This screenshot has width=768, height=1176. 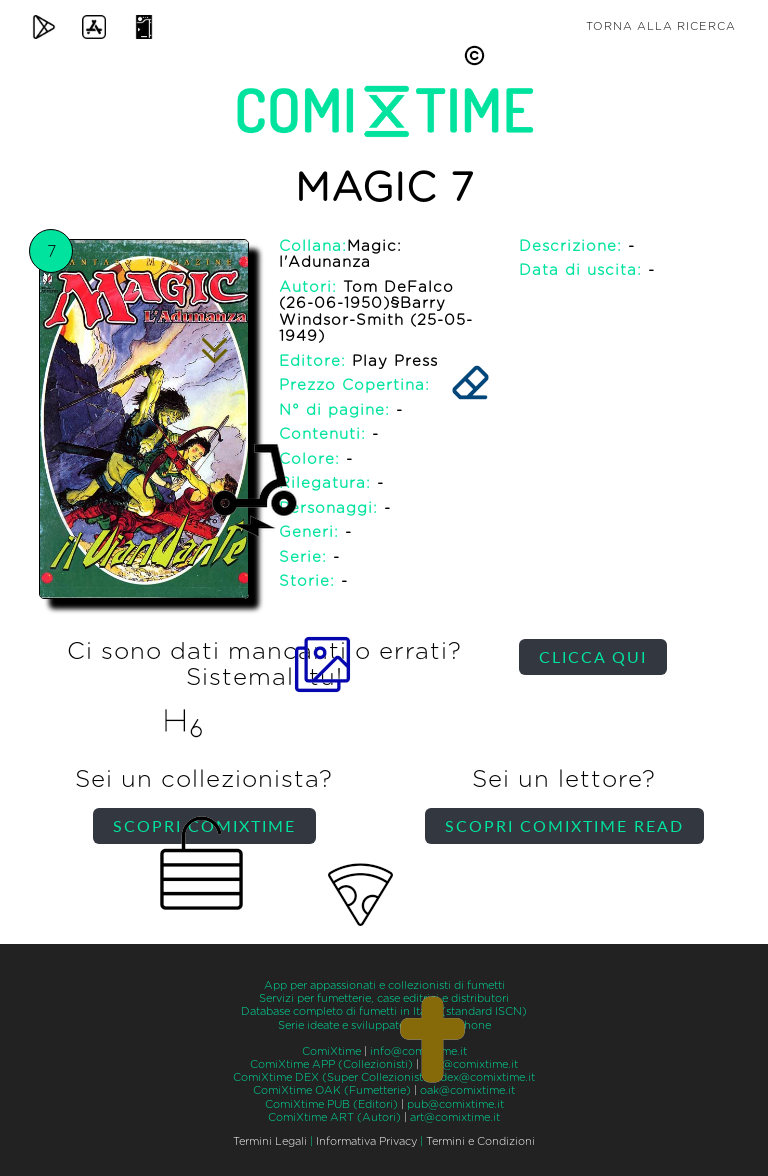 What do you see at coordinates (474, 55) in the screenshot?
I see `indicates copyrighted content` at bounding box center [474, 55].